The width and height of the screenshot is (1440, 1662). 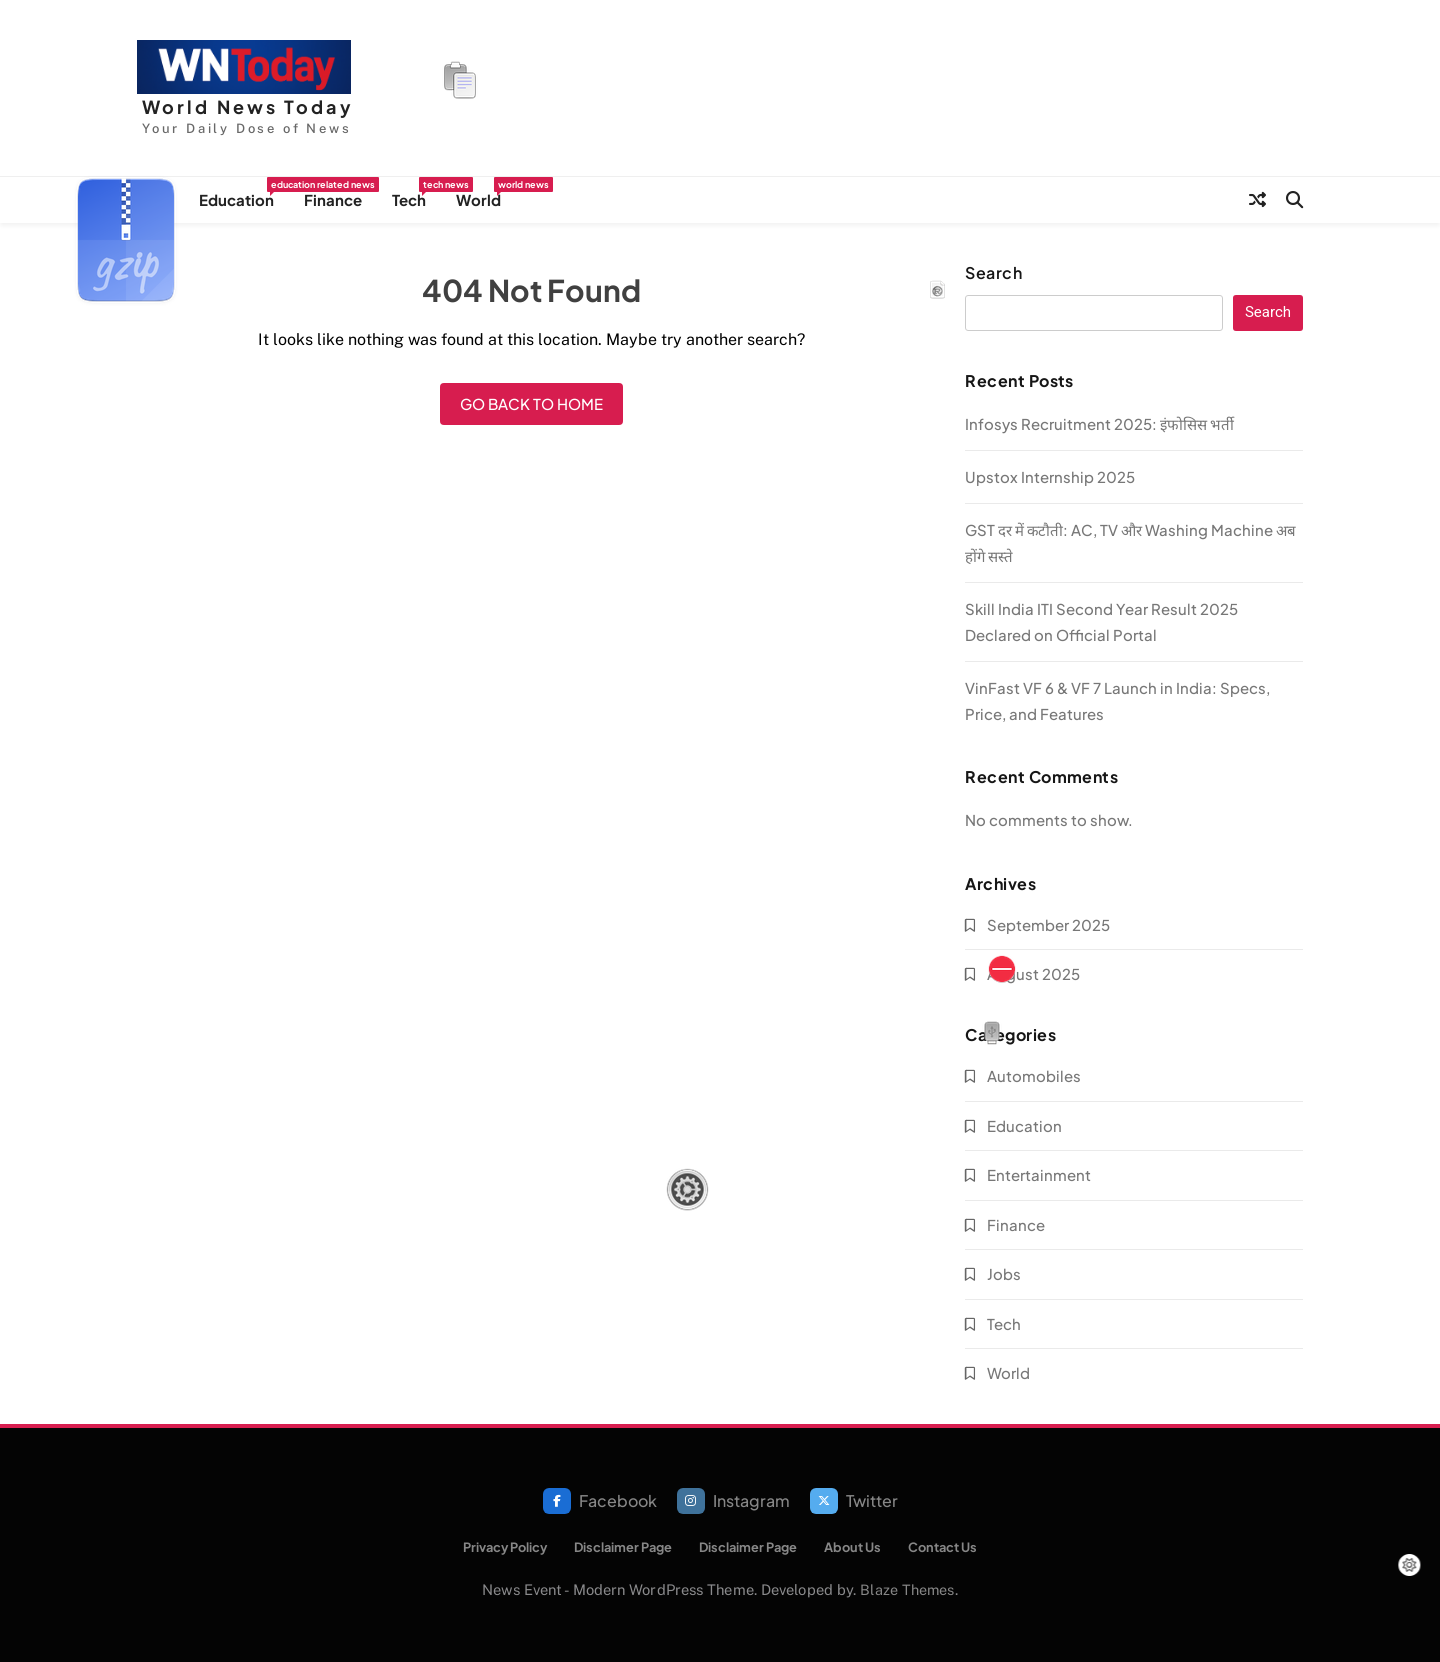 I want to click on a rust programming language source file, so click(x=937, y=289).